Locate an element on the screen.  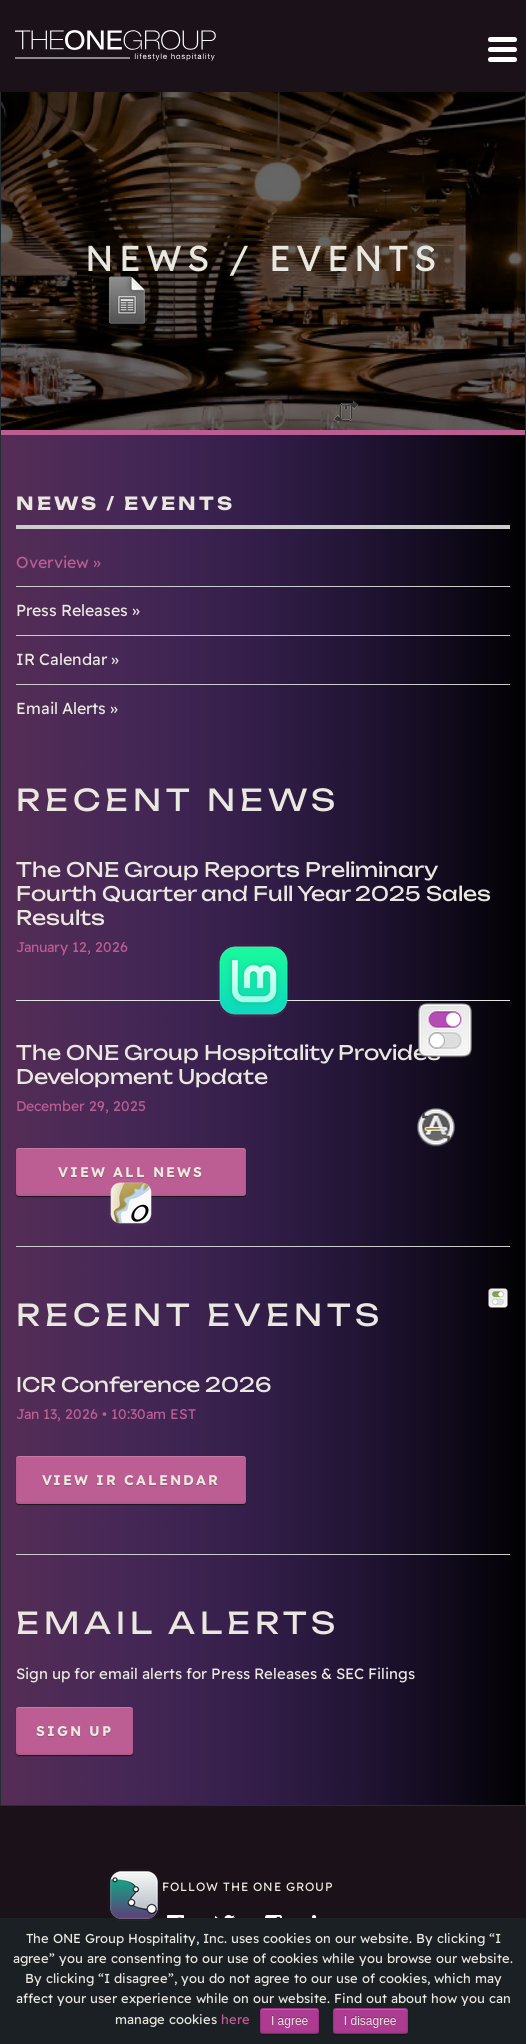
open a kvtml vocabulary file is located at coordinates (127, 301).